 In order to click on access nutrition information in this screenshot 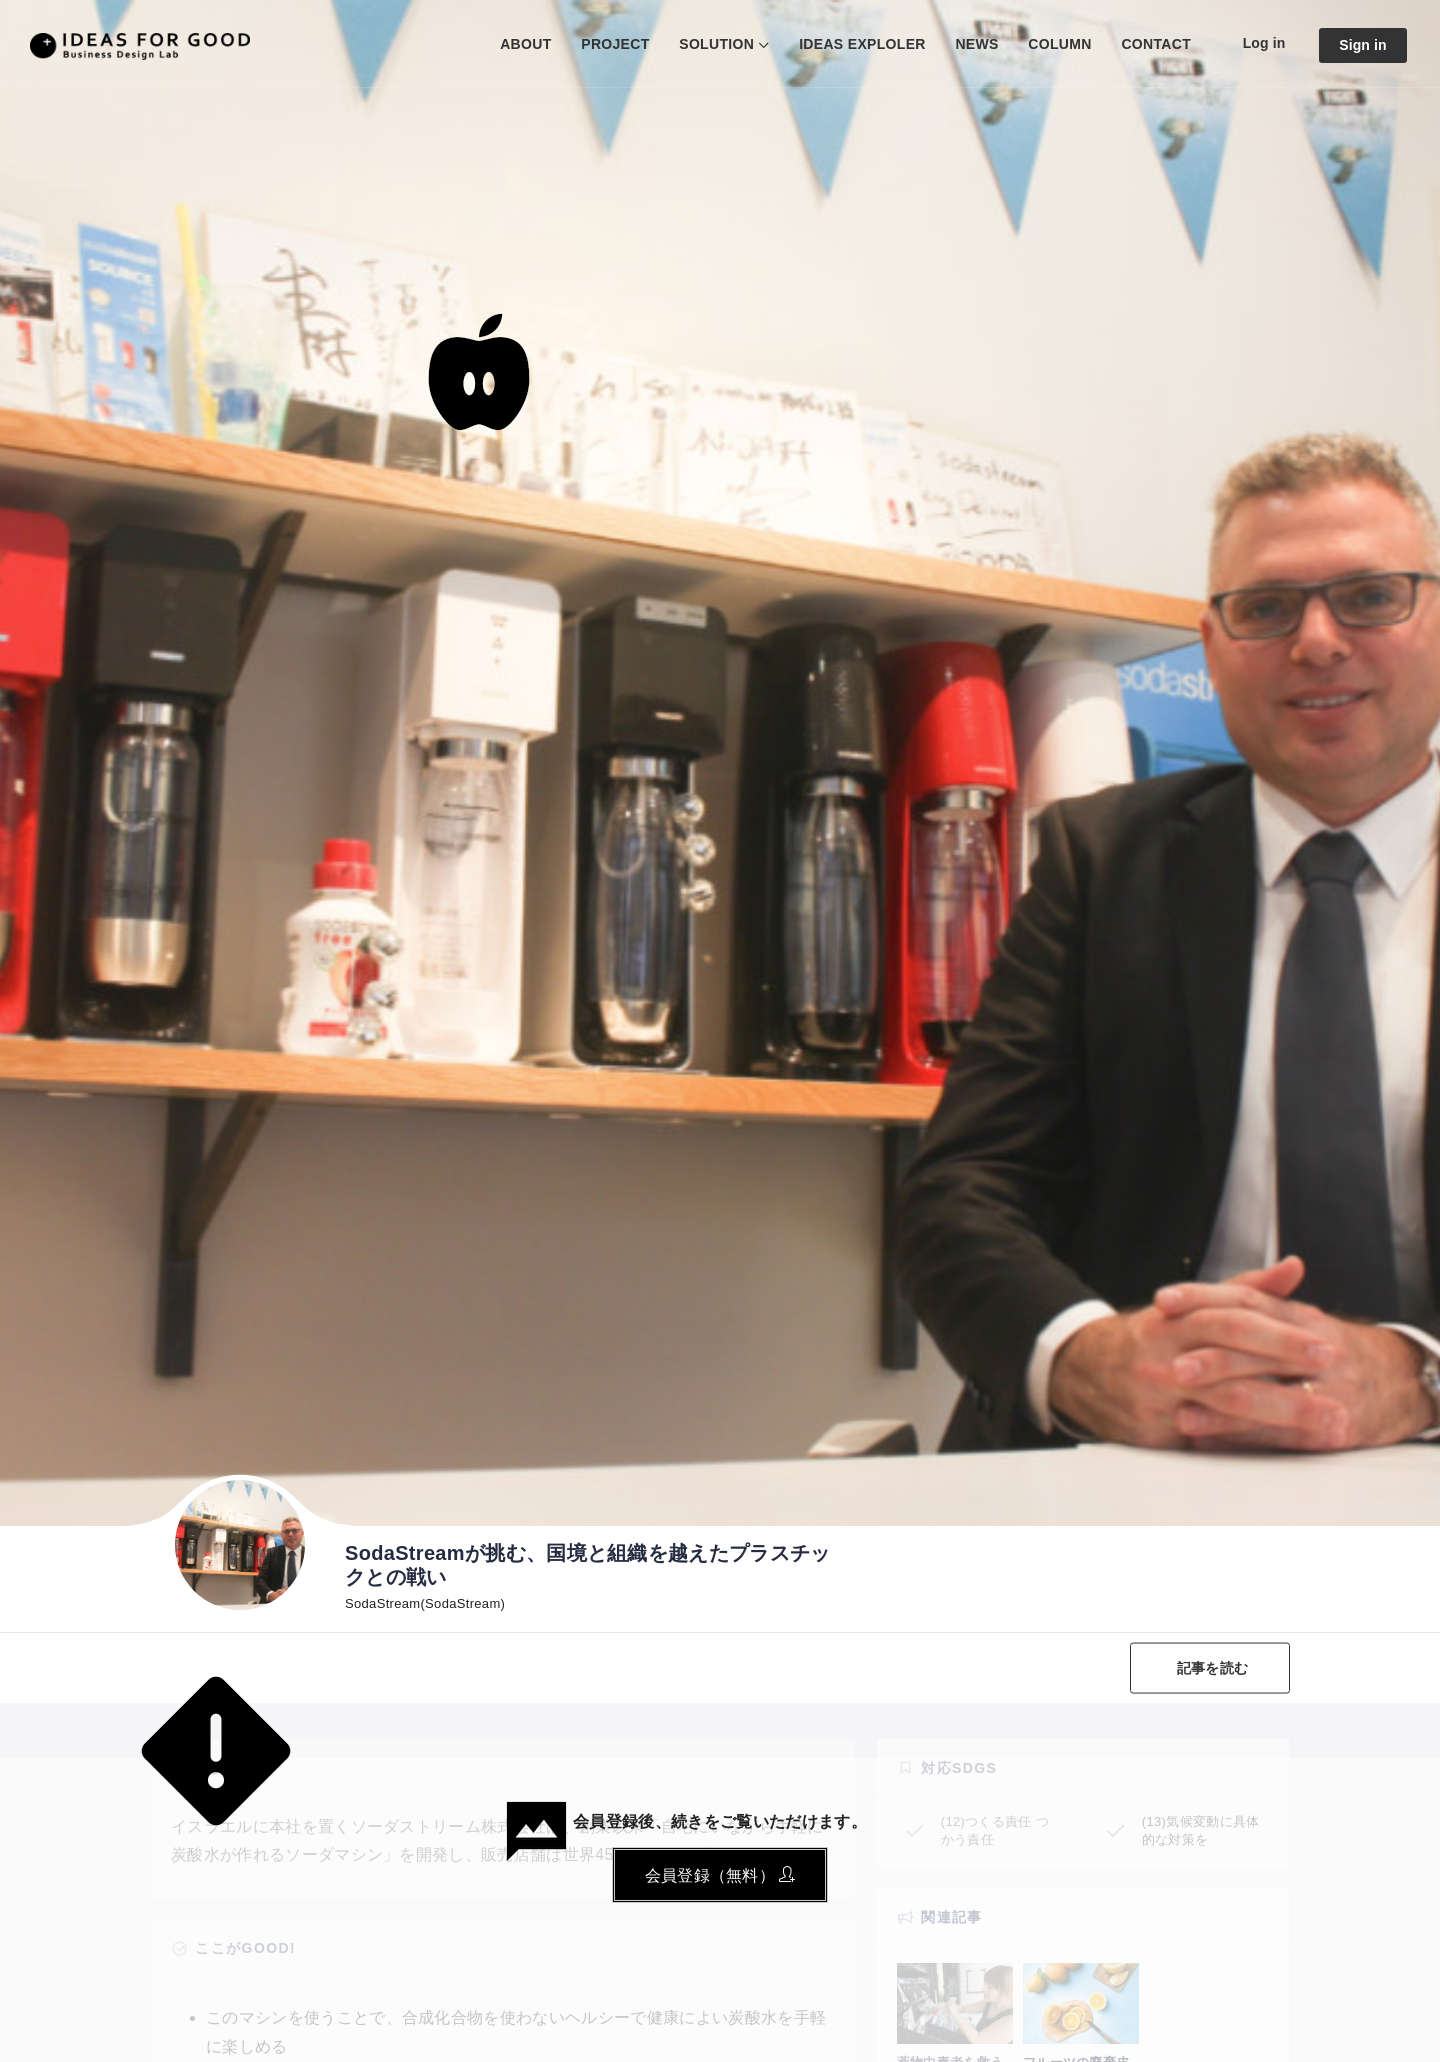, I will do `click(479, 372)`.